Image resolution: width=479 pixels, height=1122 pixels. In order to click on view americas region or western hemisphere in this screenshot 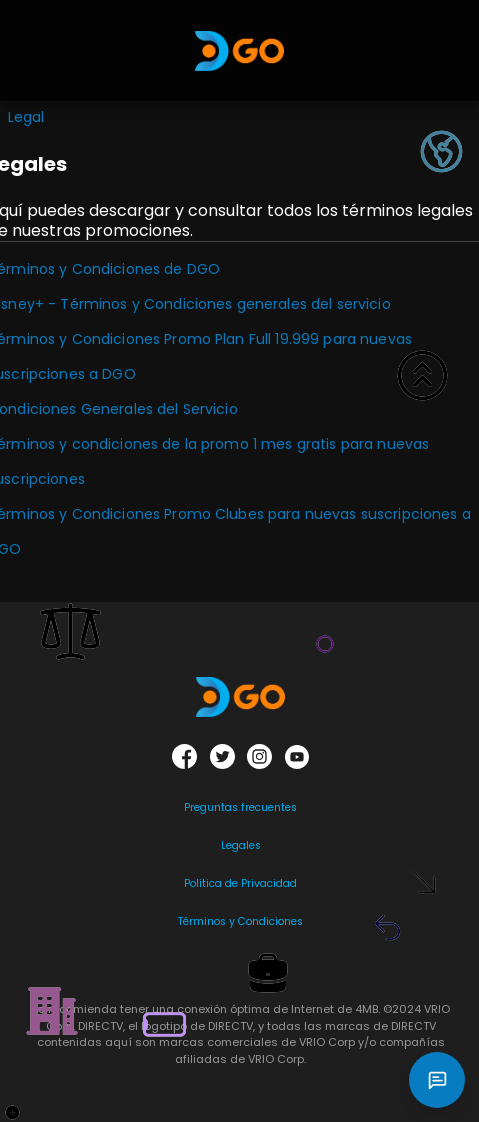, I will do `click(441, 151)`.